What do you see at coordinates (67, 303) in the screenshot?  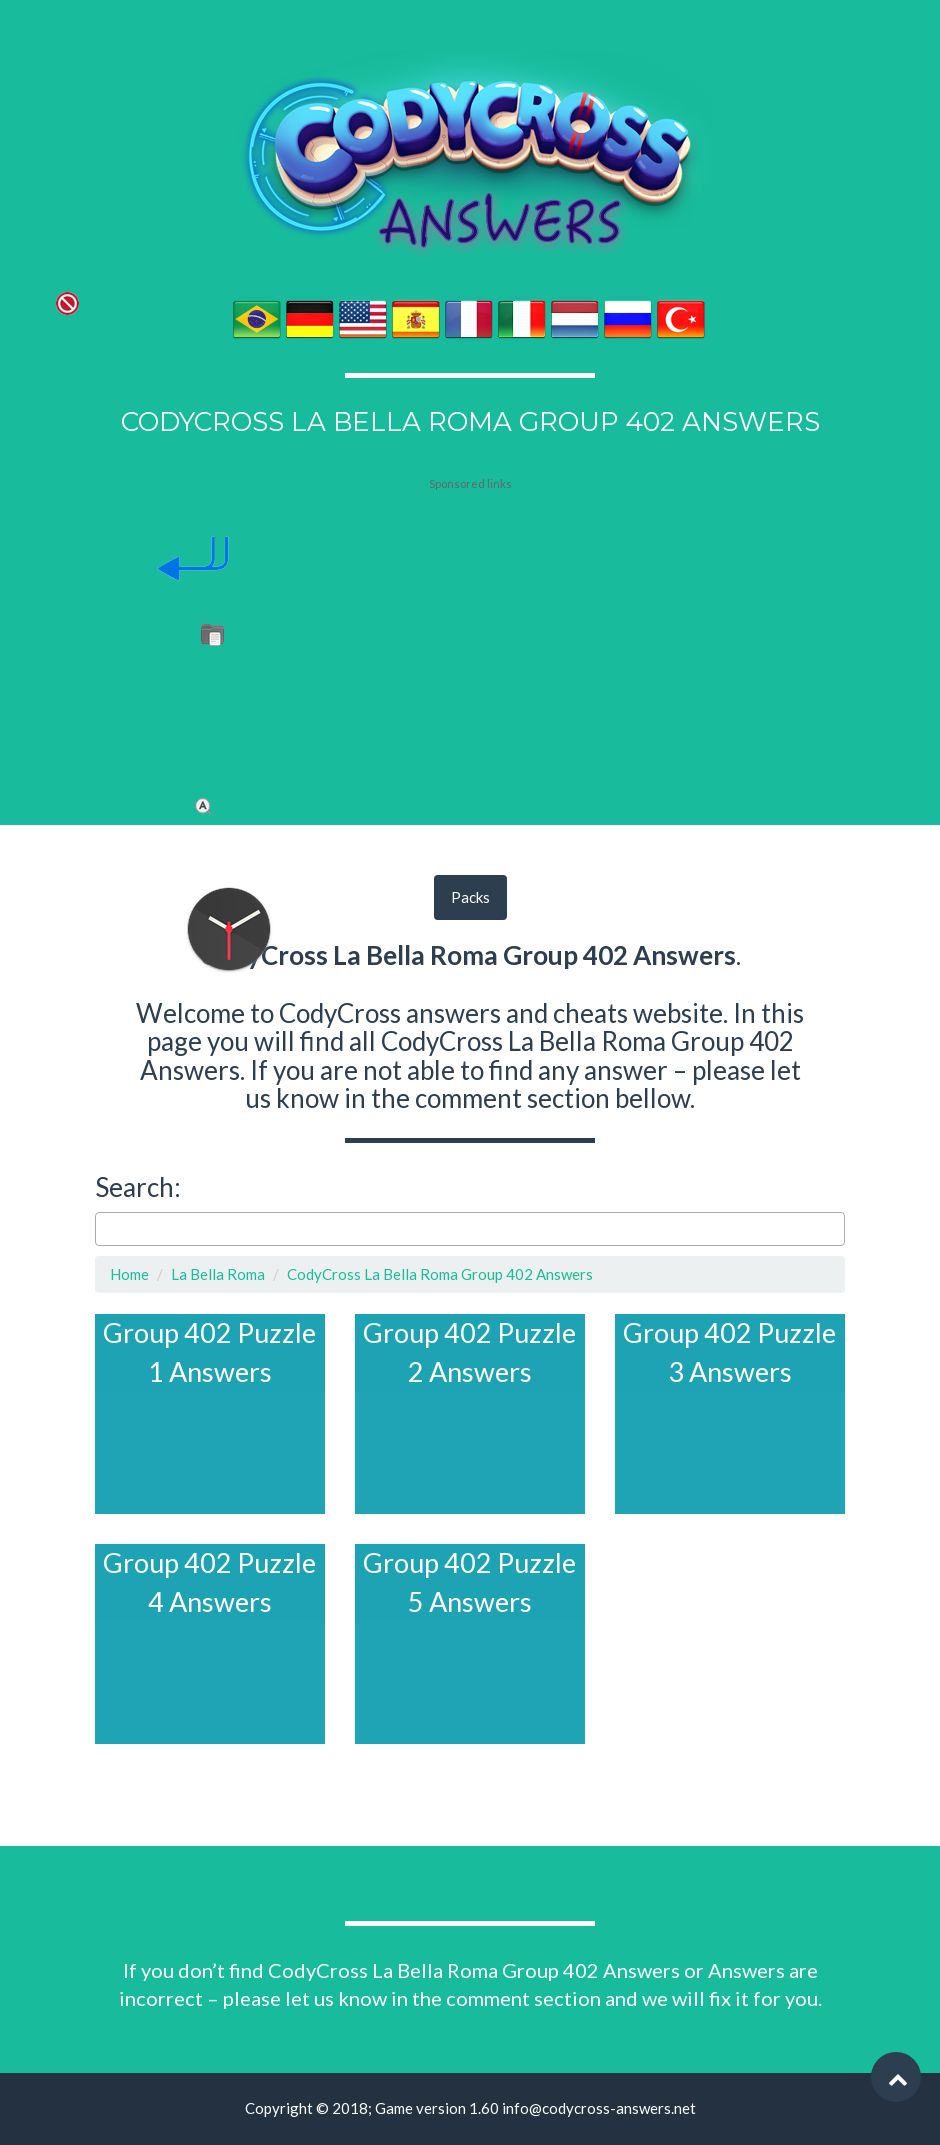 I see `delete or remove selected item` at bounding box center [67, 303].